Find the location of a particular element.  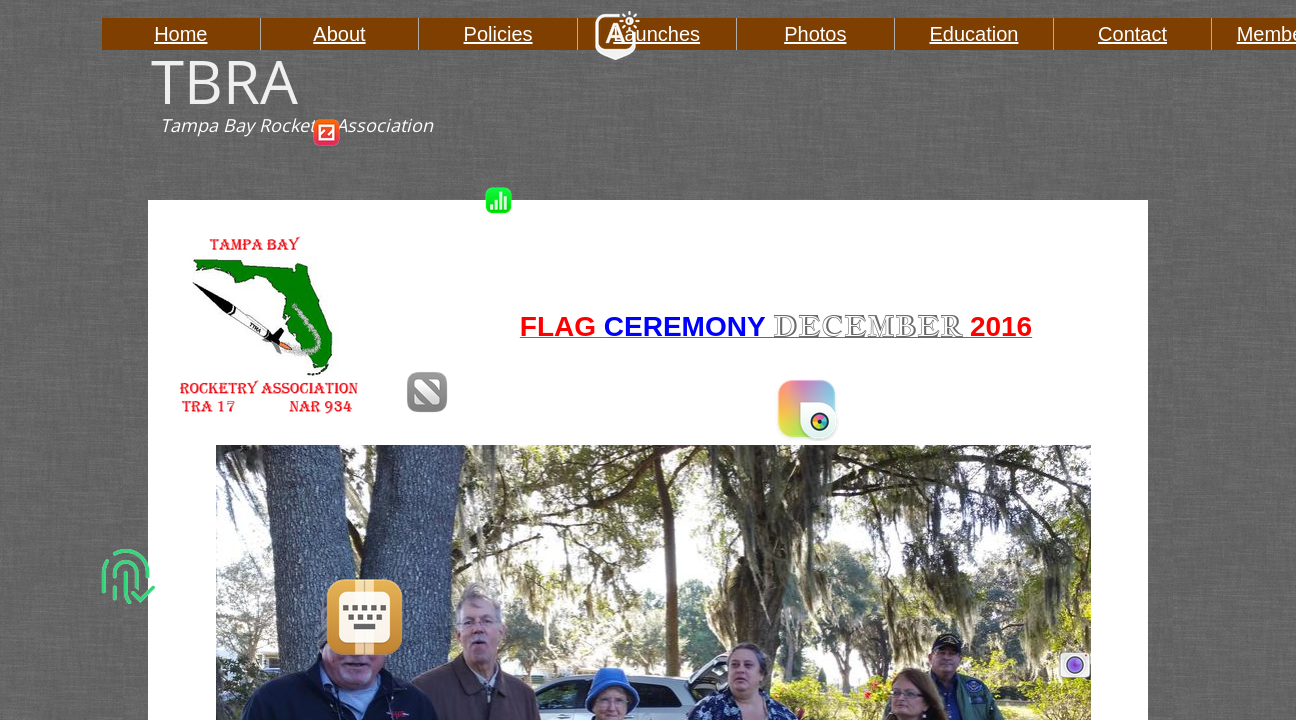

open the apple news app is located at coordinates (427, 392).